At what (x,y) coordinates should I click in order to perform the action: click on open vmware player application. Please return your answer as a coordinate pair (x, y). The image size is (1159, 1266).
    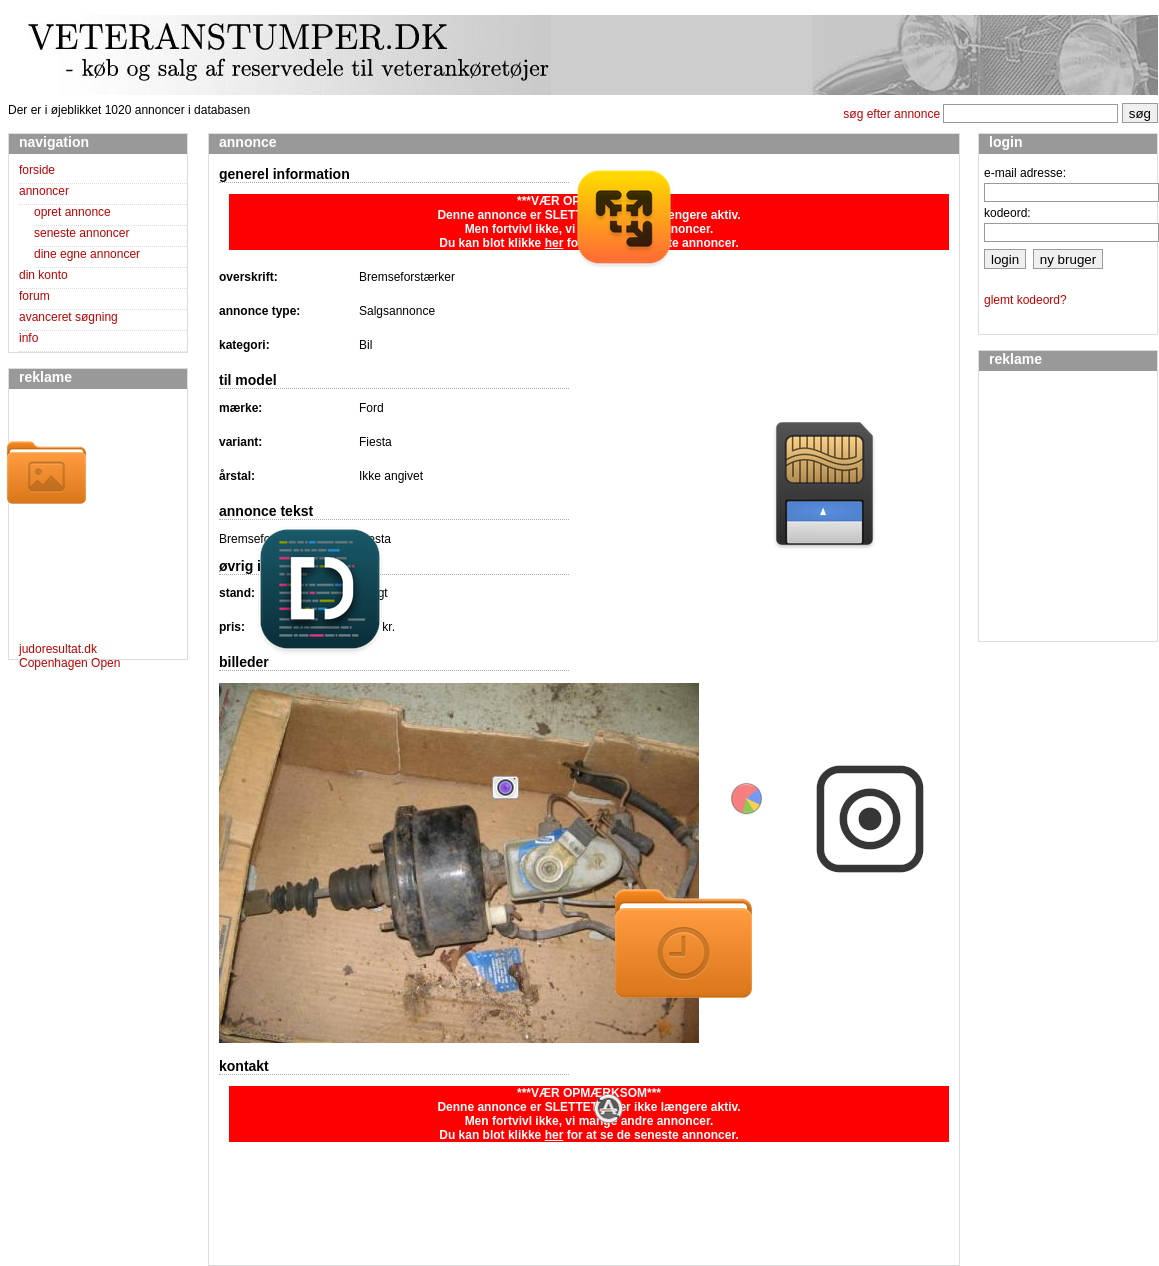
    Looking at the image, I should click on (624, 217).